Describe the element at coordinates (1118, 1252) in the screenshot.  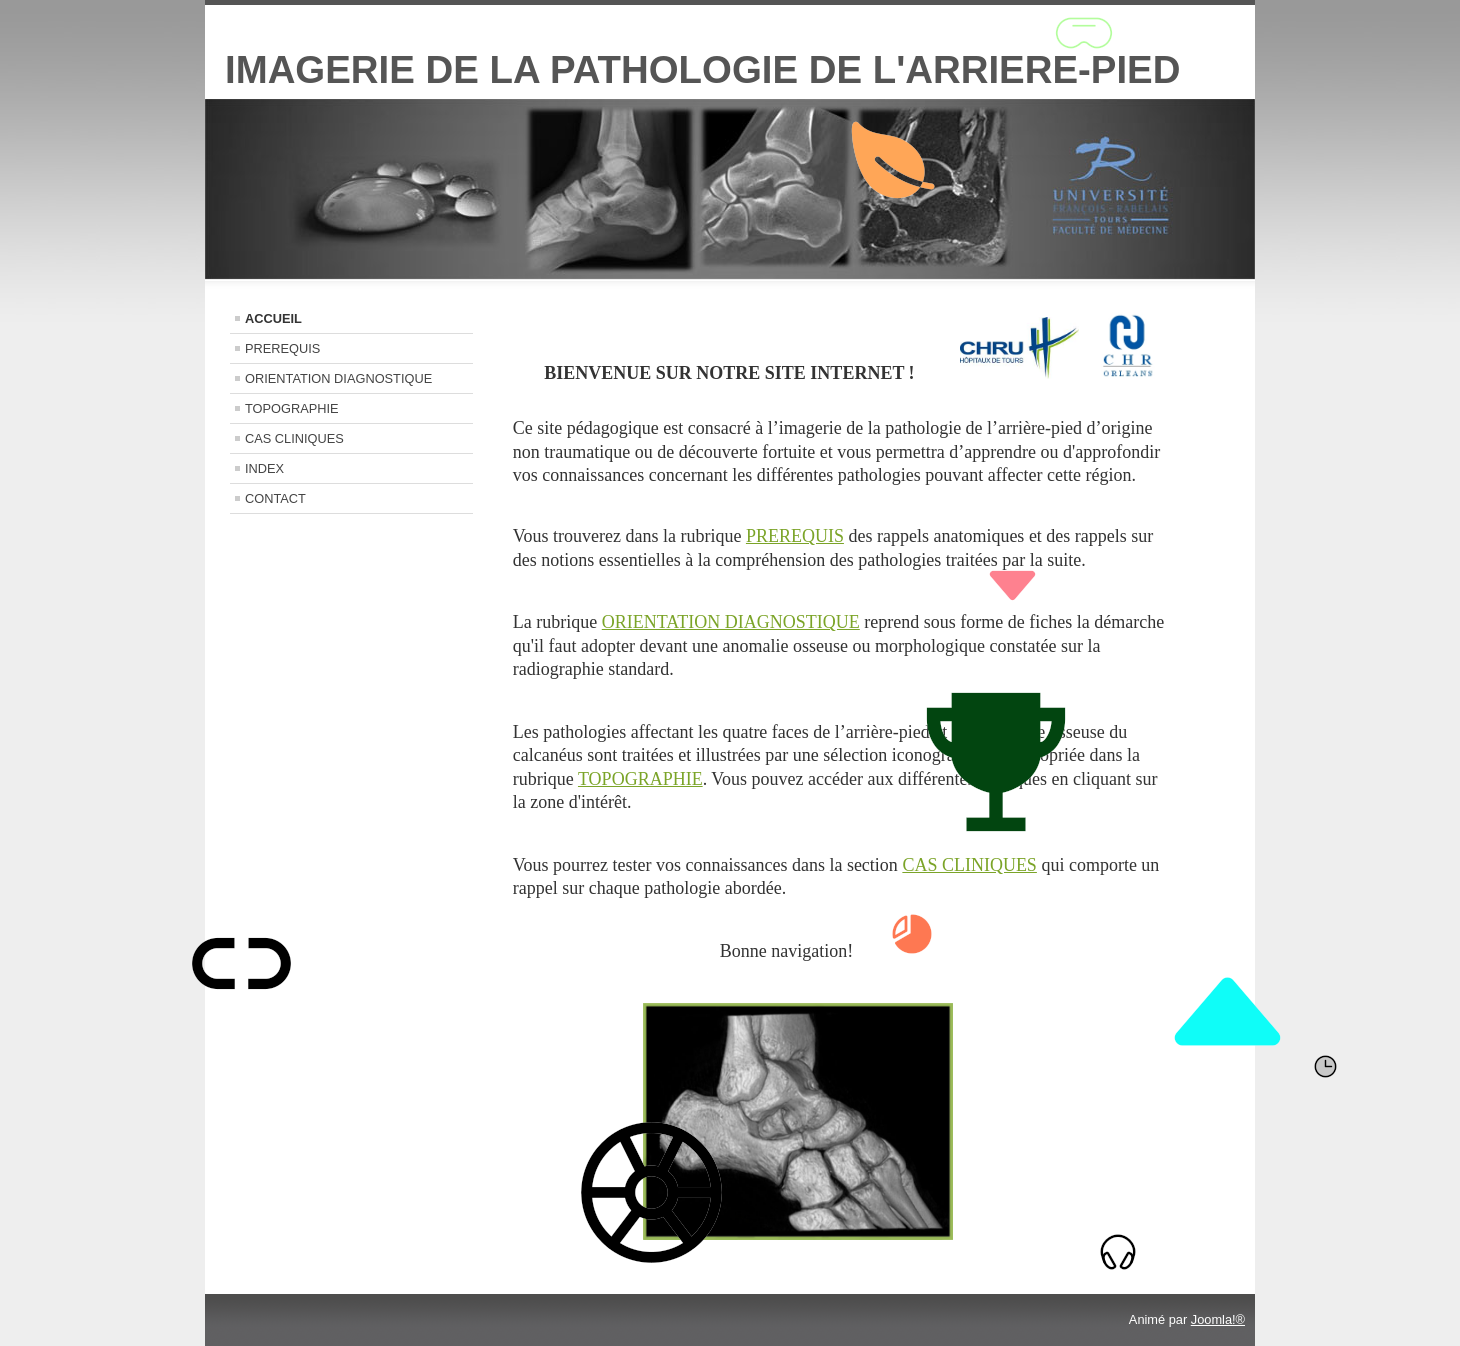
I see `contact customer support` at that location.